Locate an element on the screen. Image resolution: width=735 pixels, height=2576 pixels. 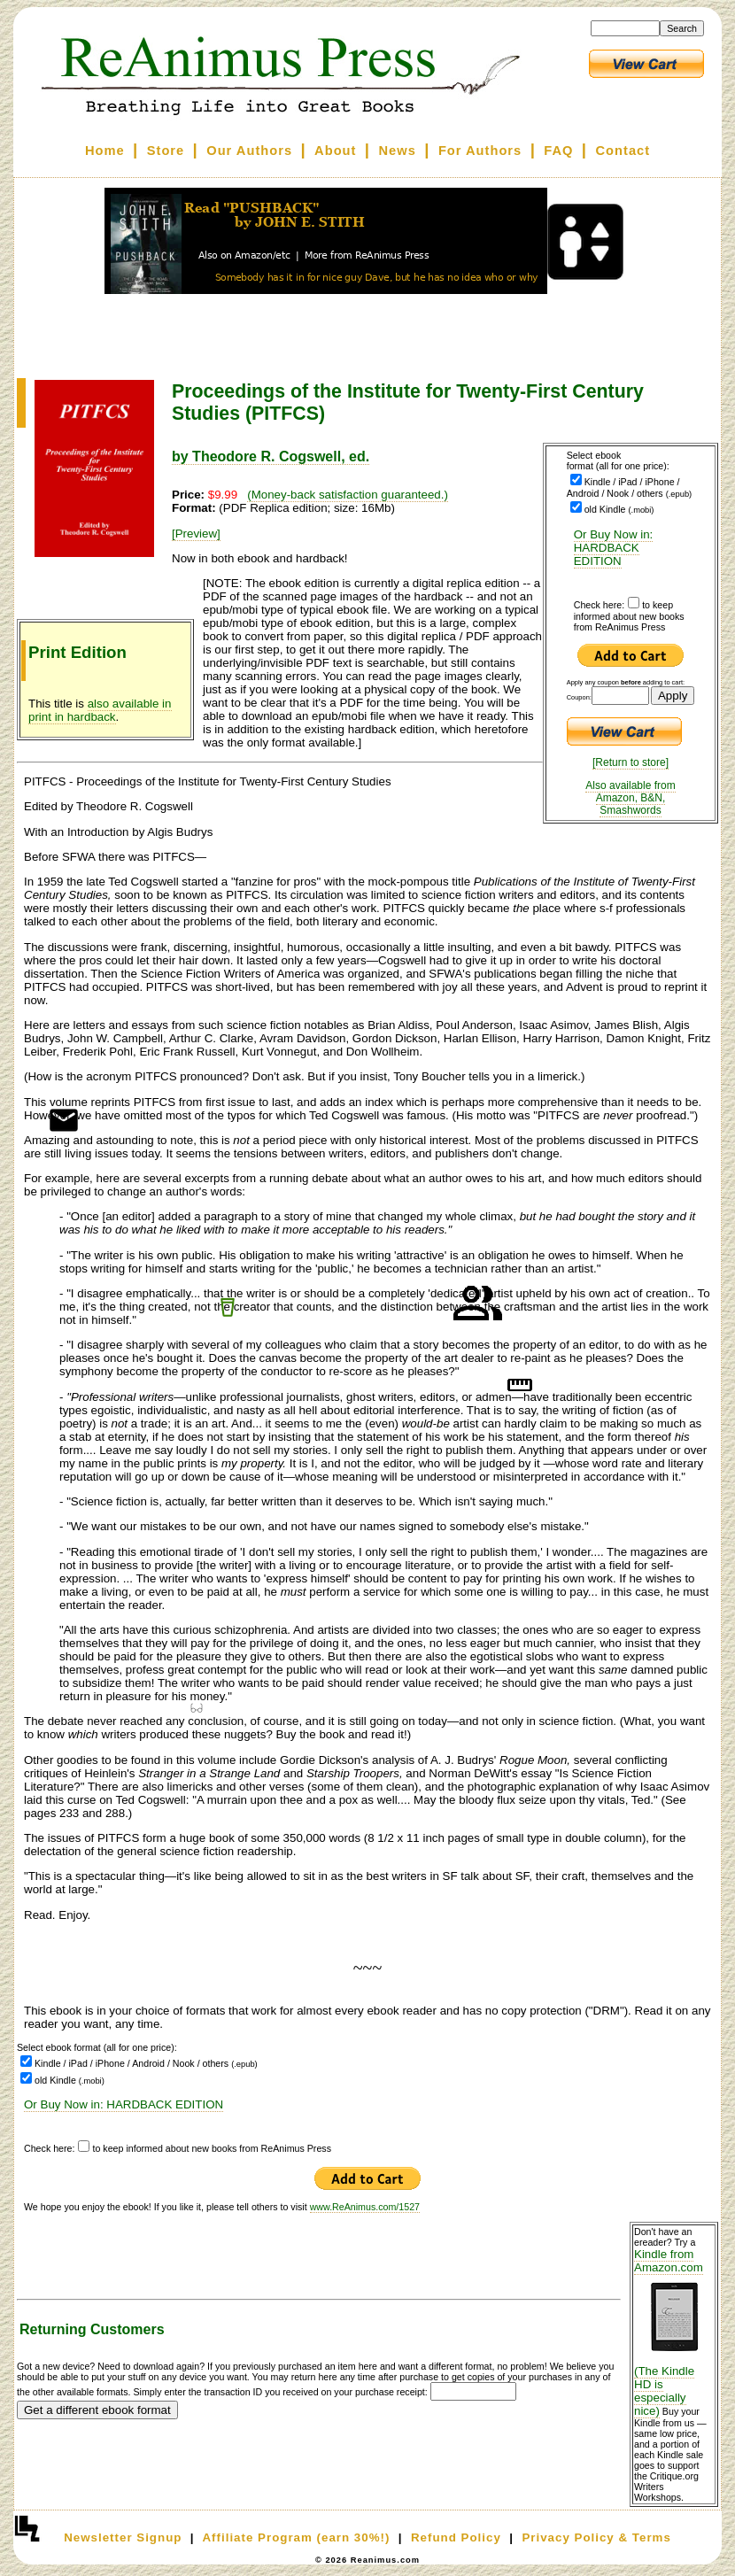
view nearby bars or pubs is located at coordinates (228, 1307).